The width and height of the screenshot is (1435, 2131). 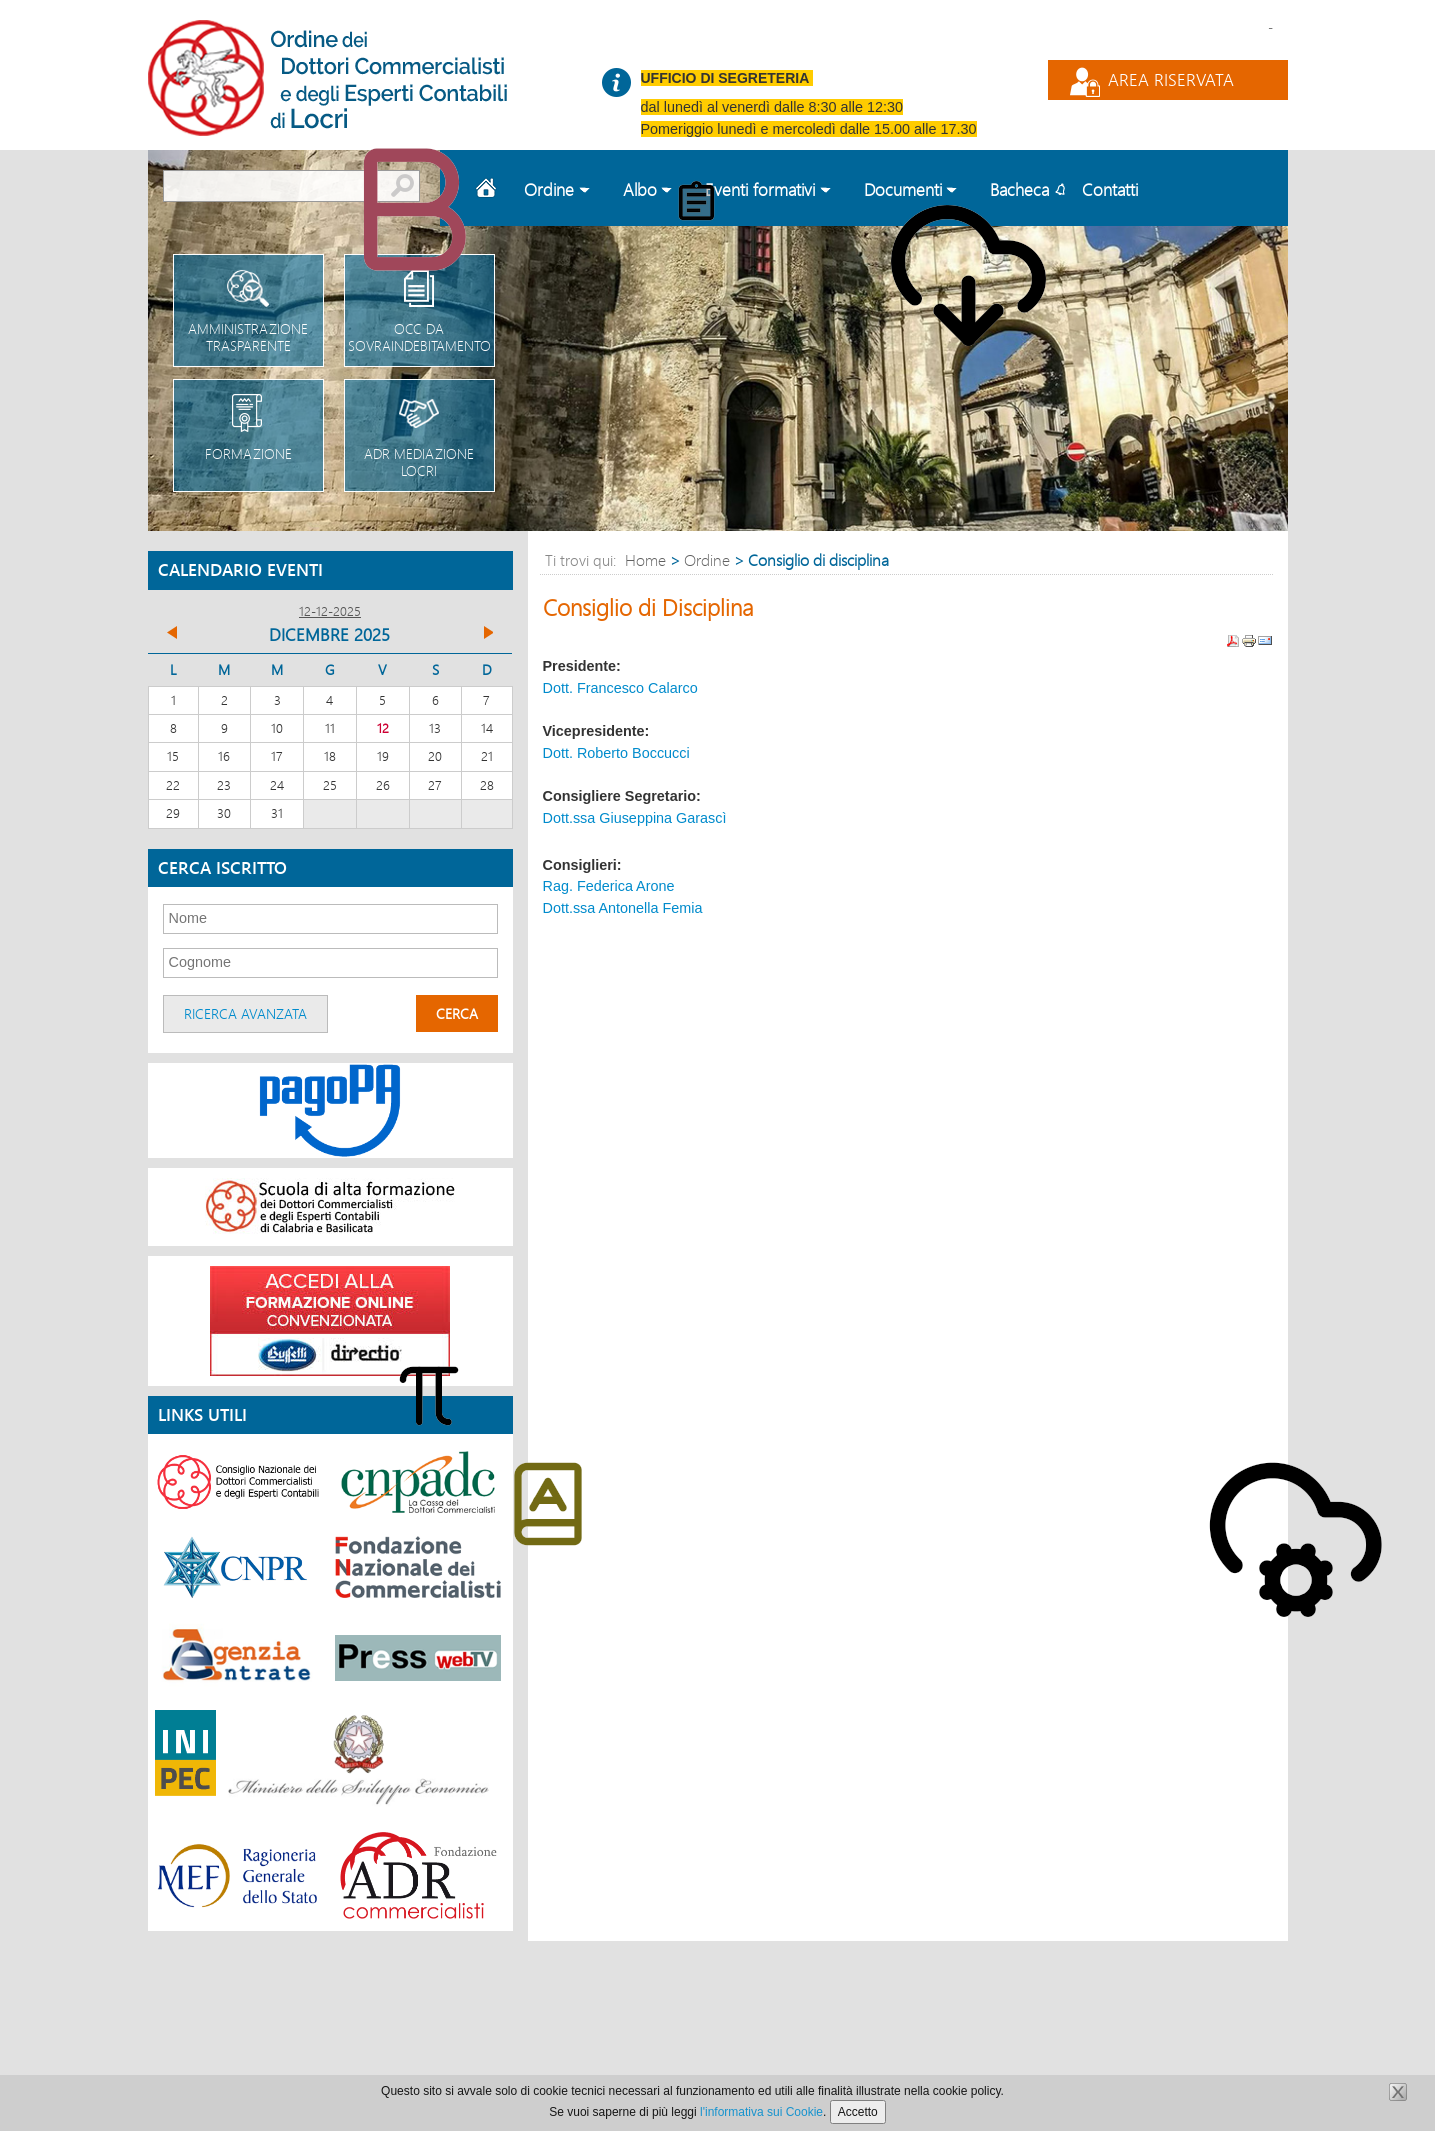 I want to click on apply bold formatting to selected text, so click(x=411, y=209).